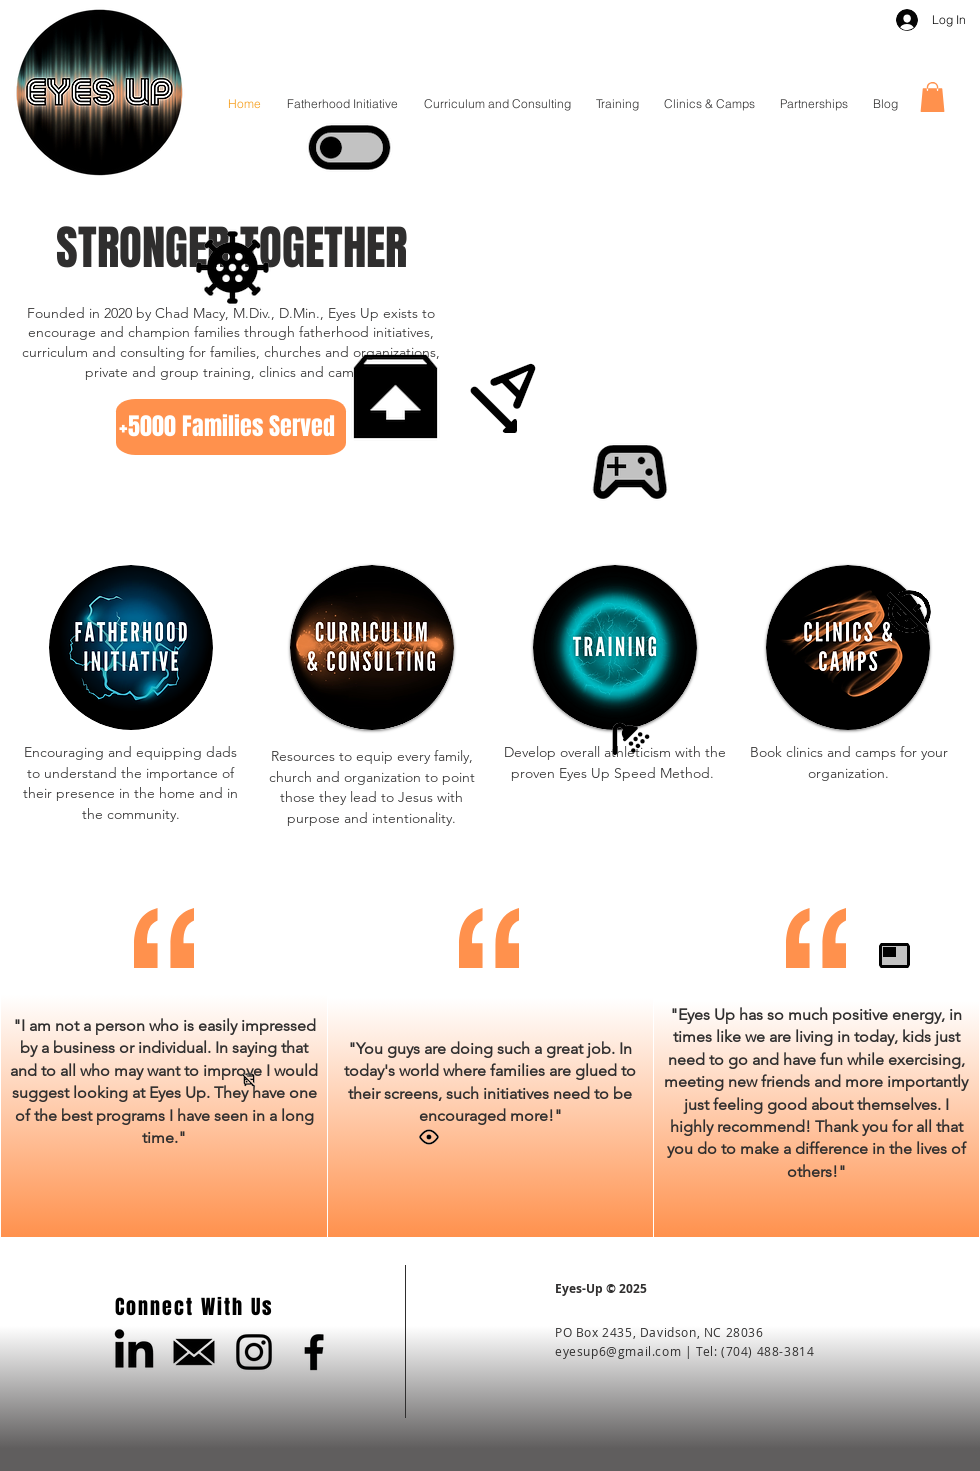 The image size is (980, 1471). I want to click on rotate text at a downward angle, so click(505, 397).